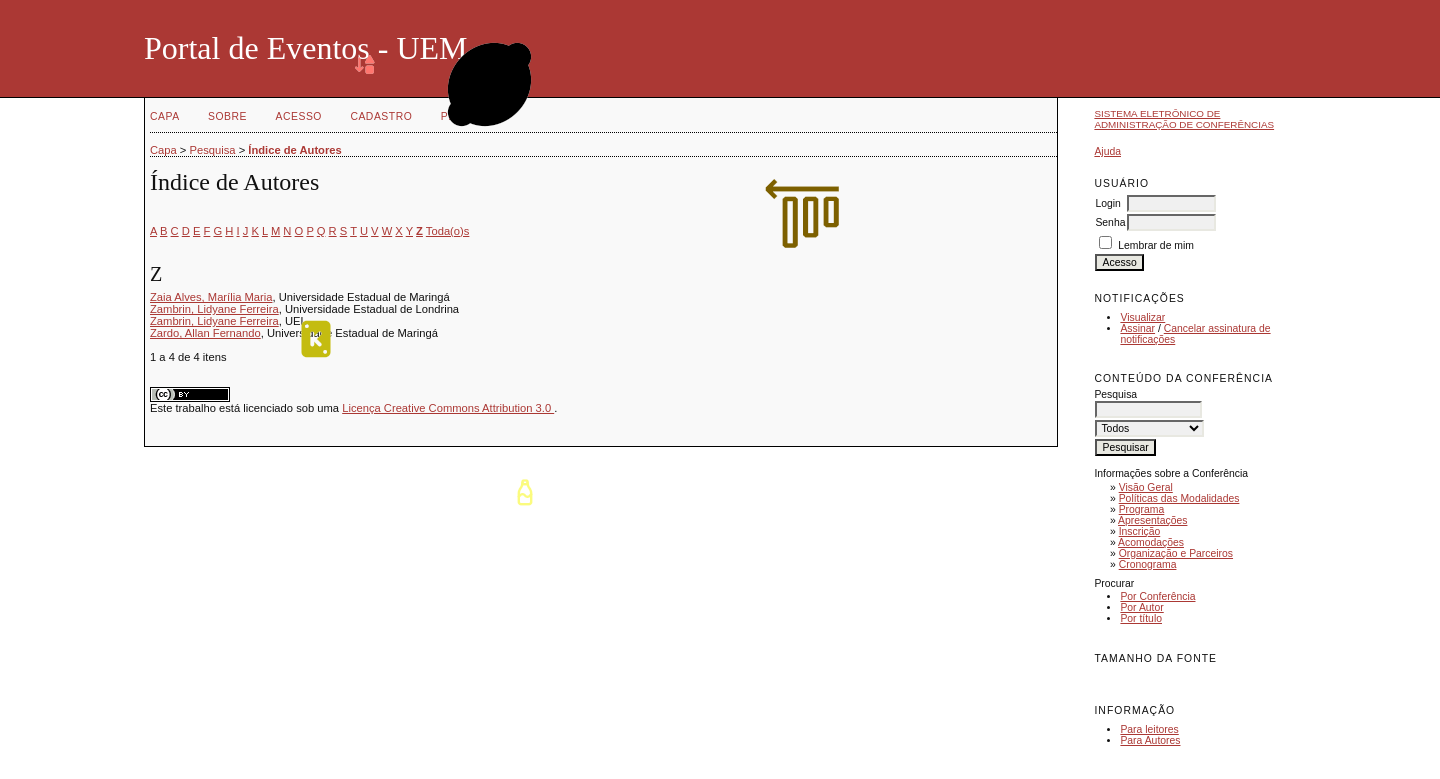 The width and height of the screenshot is (1440, 779). Describe the element at coordinates (316, 339) in the screenshot. I see `king playing card in a card game app` at that location.